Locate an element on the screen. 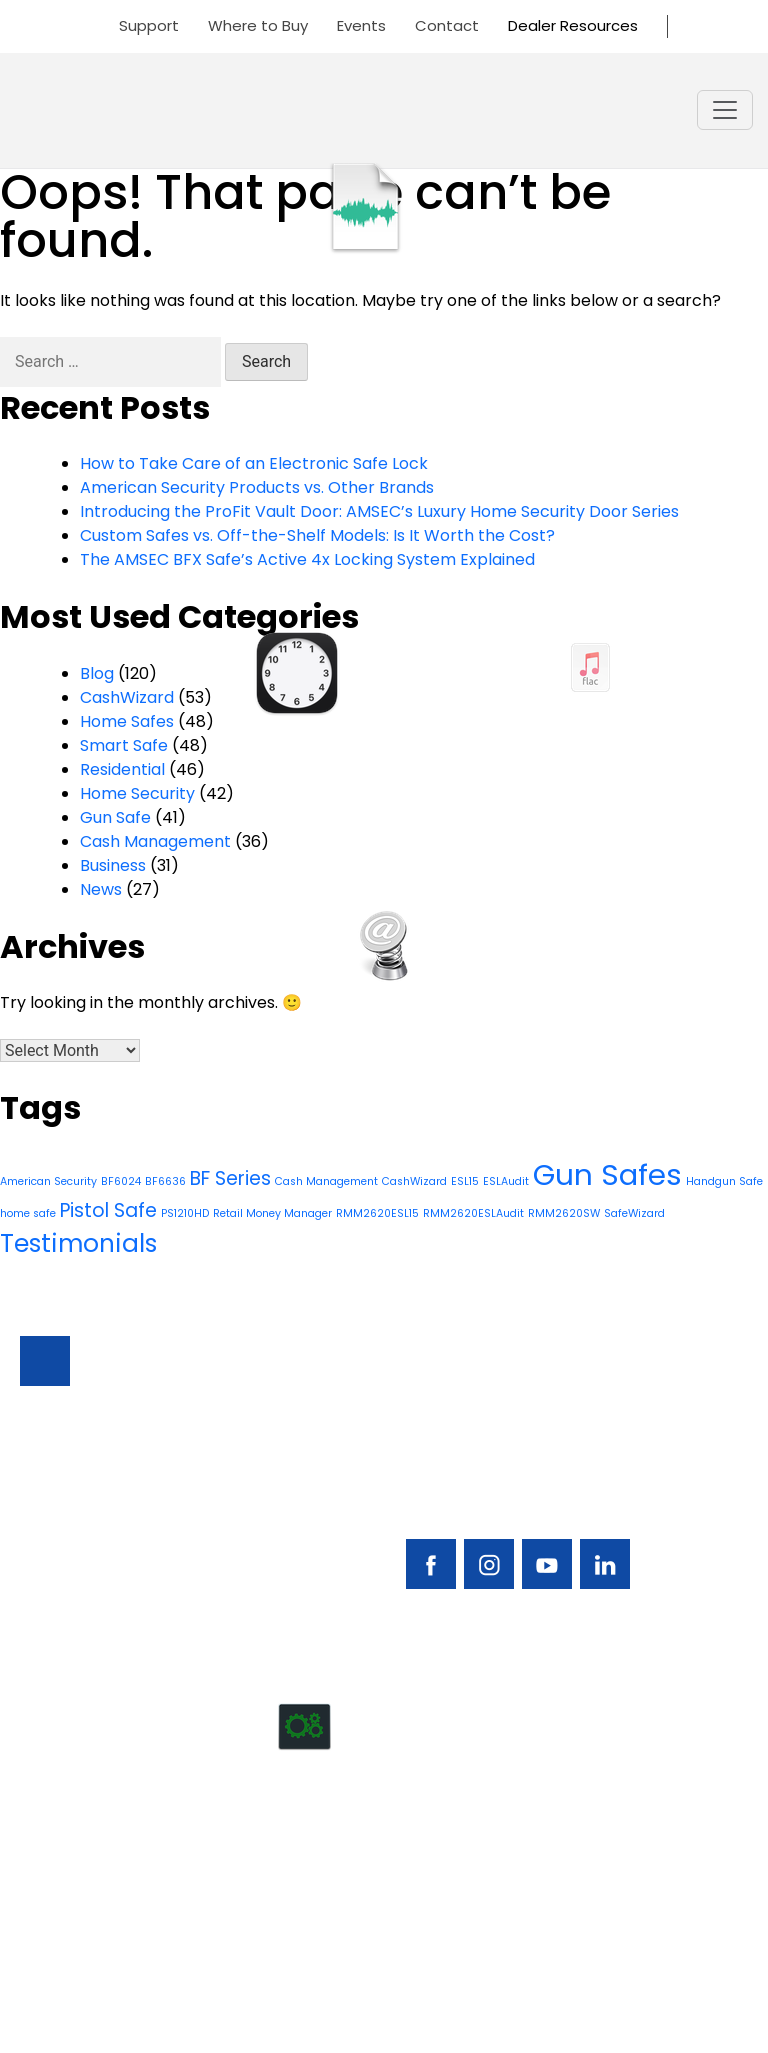 The image size is (768, 2053). a flac audio file in ogg container format is located at coordinates (590, 667).